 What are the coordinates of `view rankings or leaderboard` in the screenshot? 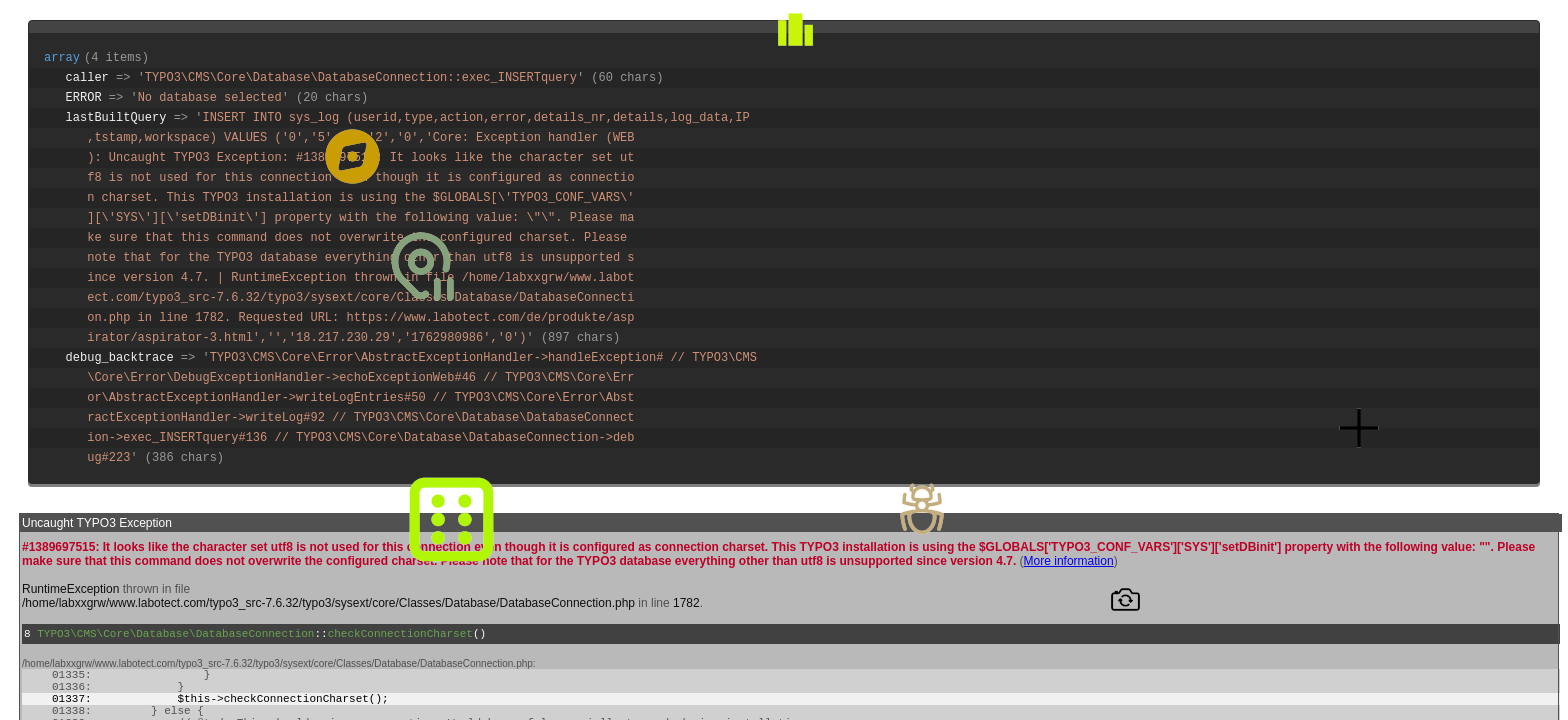 It's located at (795, 29).